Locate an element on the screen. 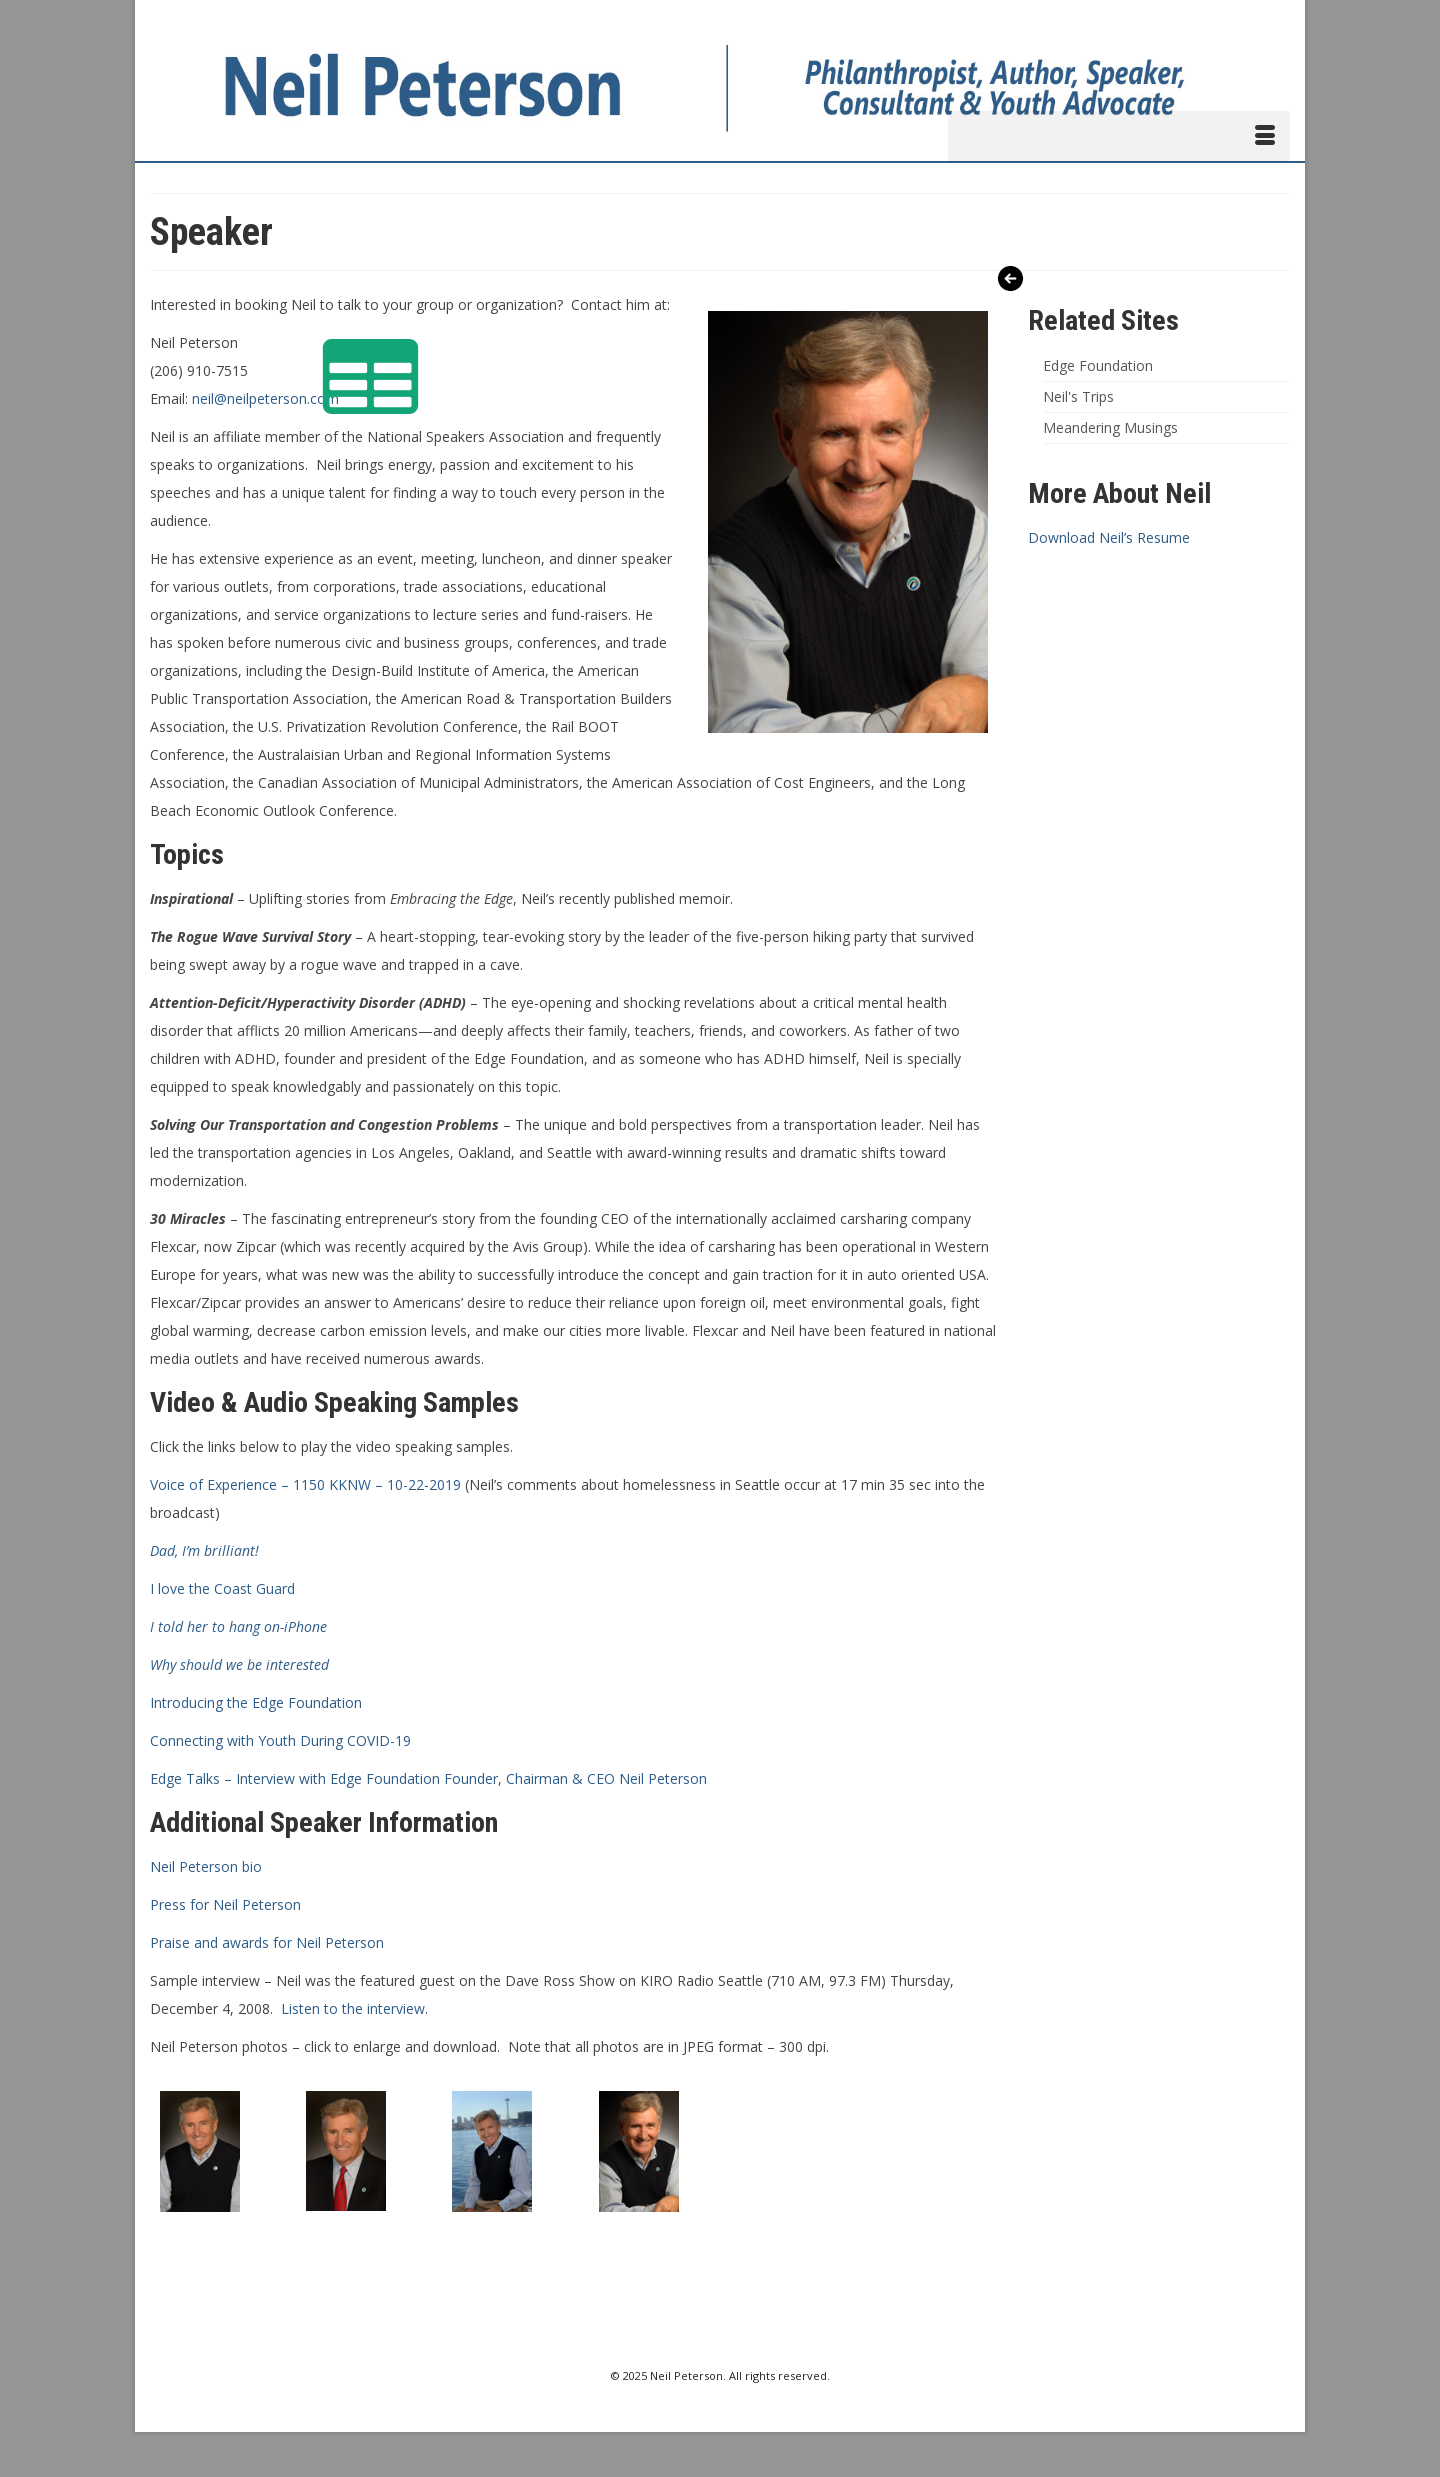 The image size is (1440, 2477). go back to previous screen is located at coordinates (1010, 278).